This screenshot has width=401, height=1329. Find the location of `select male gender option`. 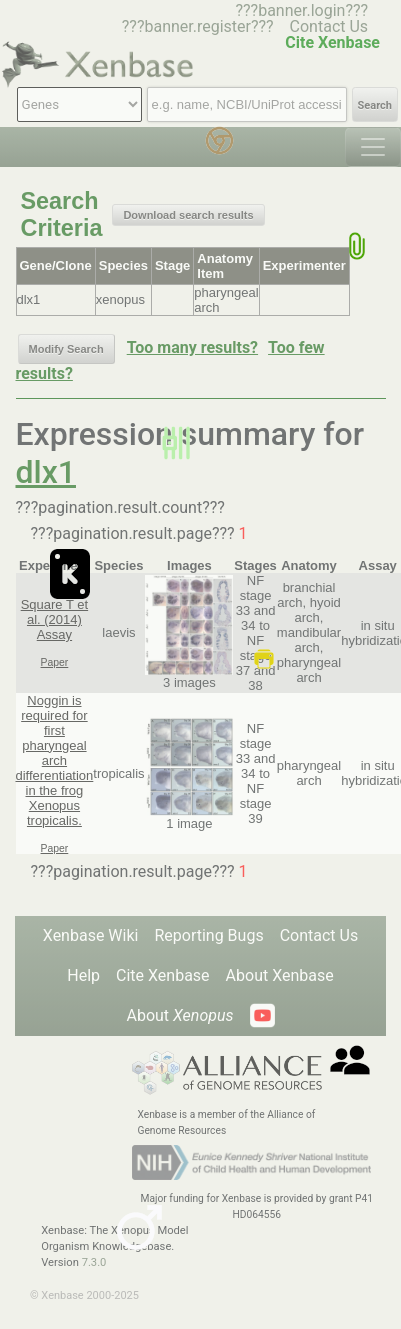

select male gender option is located at coordinates (139, 1227).